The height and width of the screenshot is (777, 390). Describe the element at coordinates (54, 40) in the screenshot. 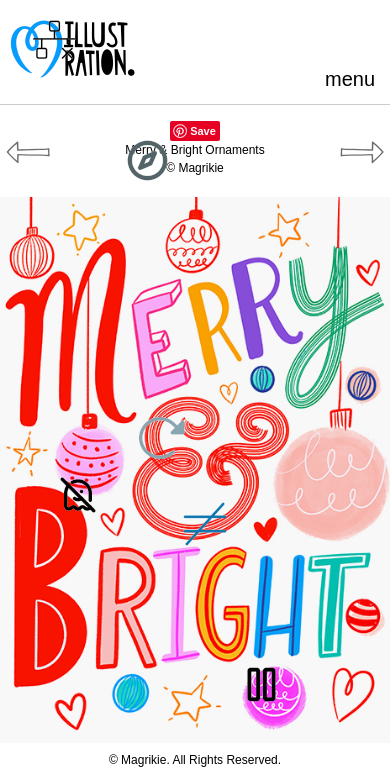

I see `network connection failed or unavailable` at that location.